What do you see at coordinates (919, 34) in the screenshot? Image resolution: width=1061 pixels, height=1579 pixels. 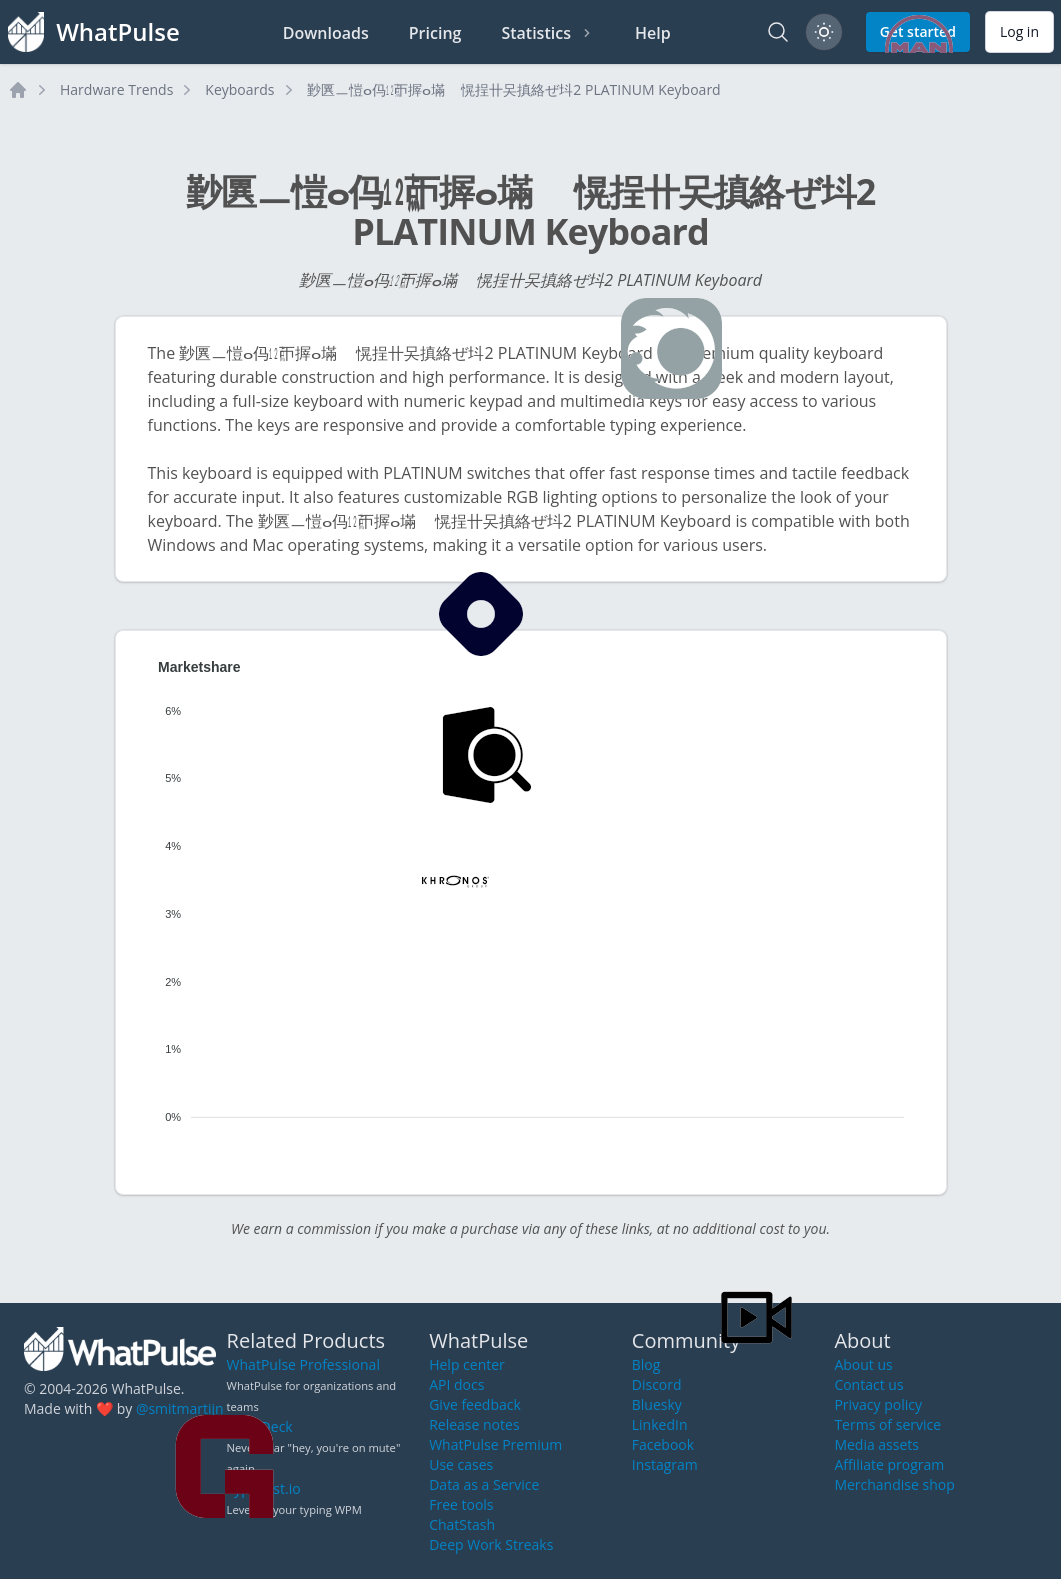 I see `MAN truck and bus company logo` at bounding box center [919, 34].